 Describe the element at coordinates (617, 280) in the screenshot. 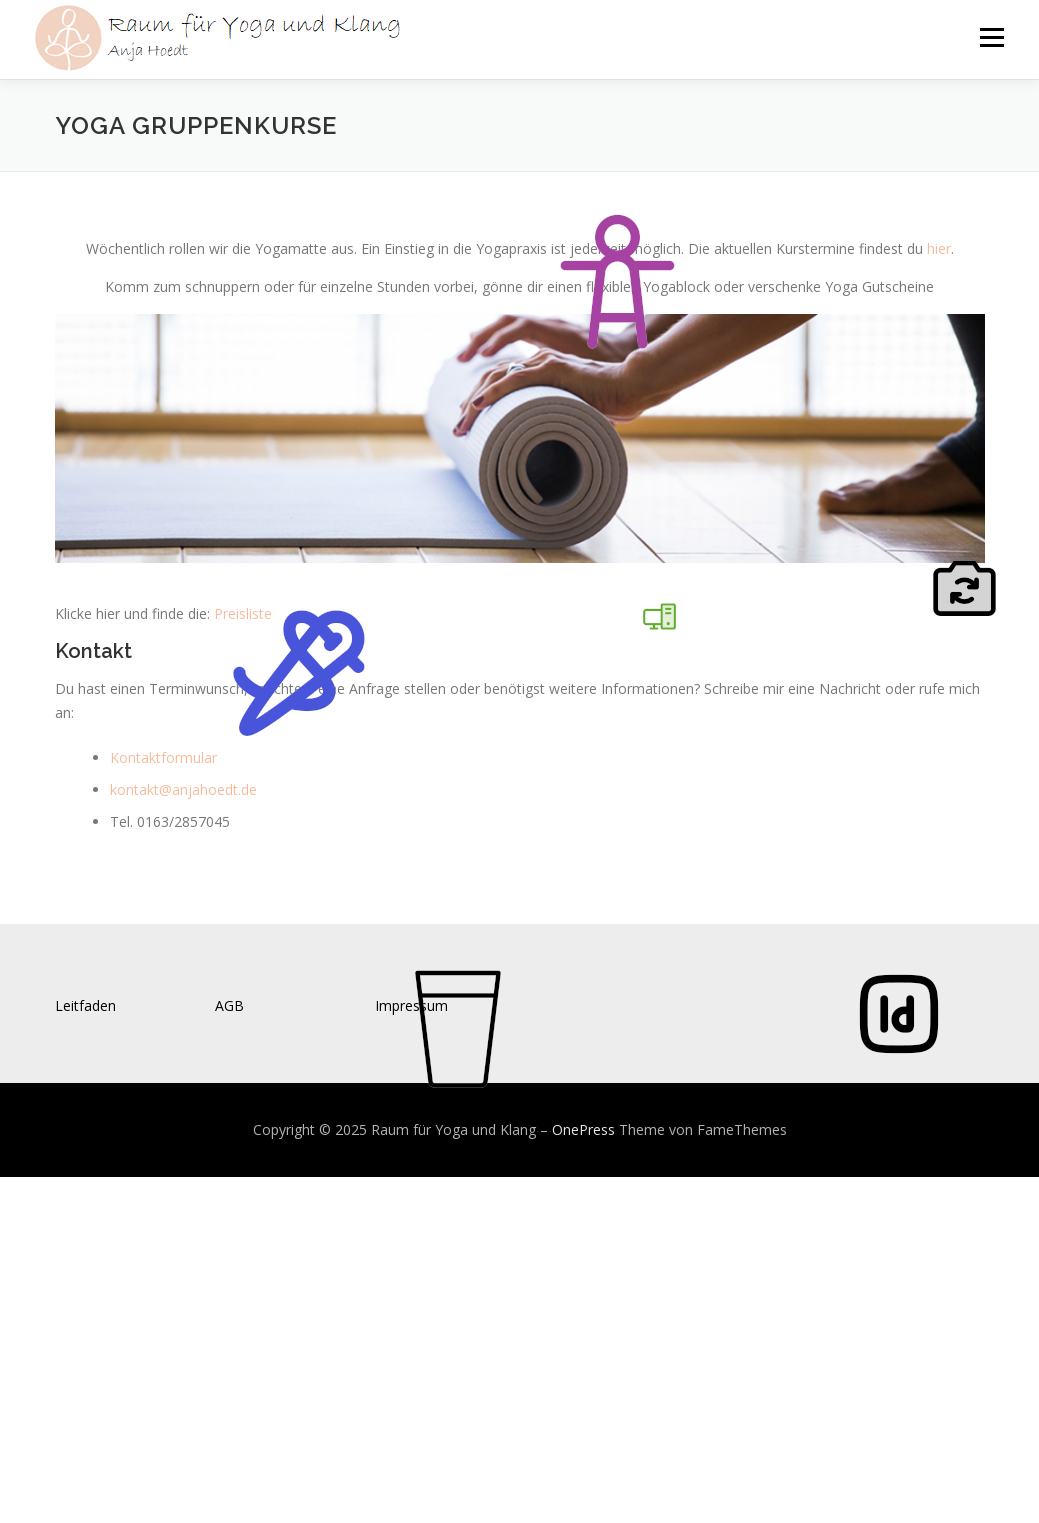

I see `access accessibility settings` at that location.